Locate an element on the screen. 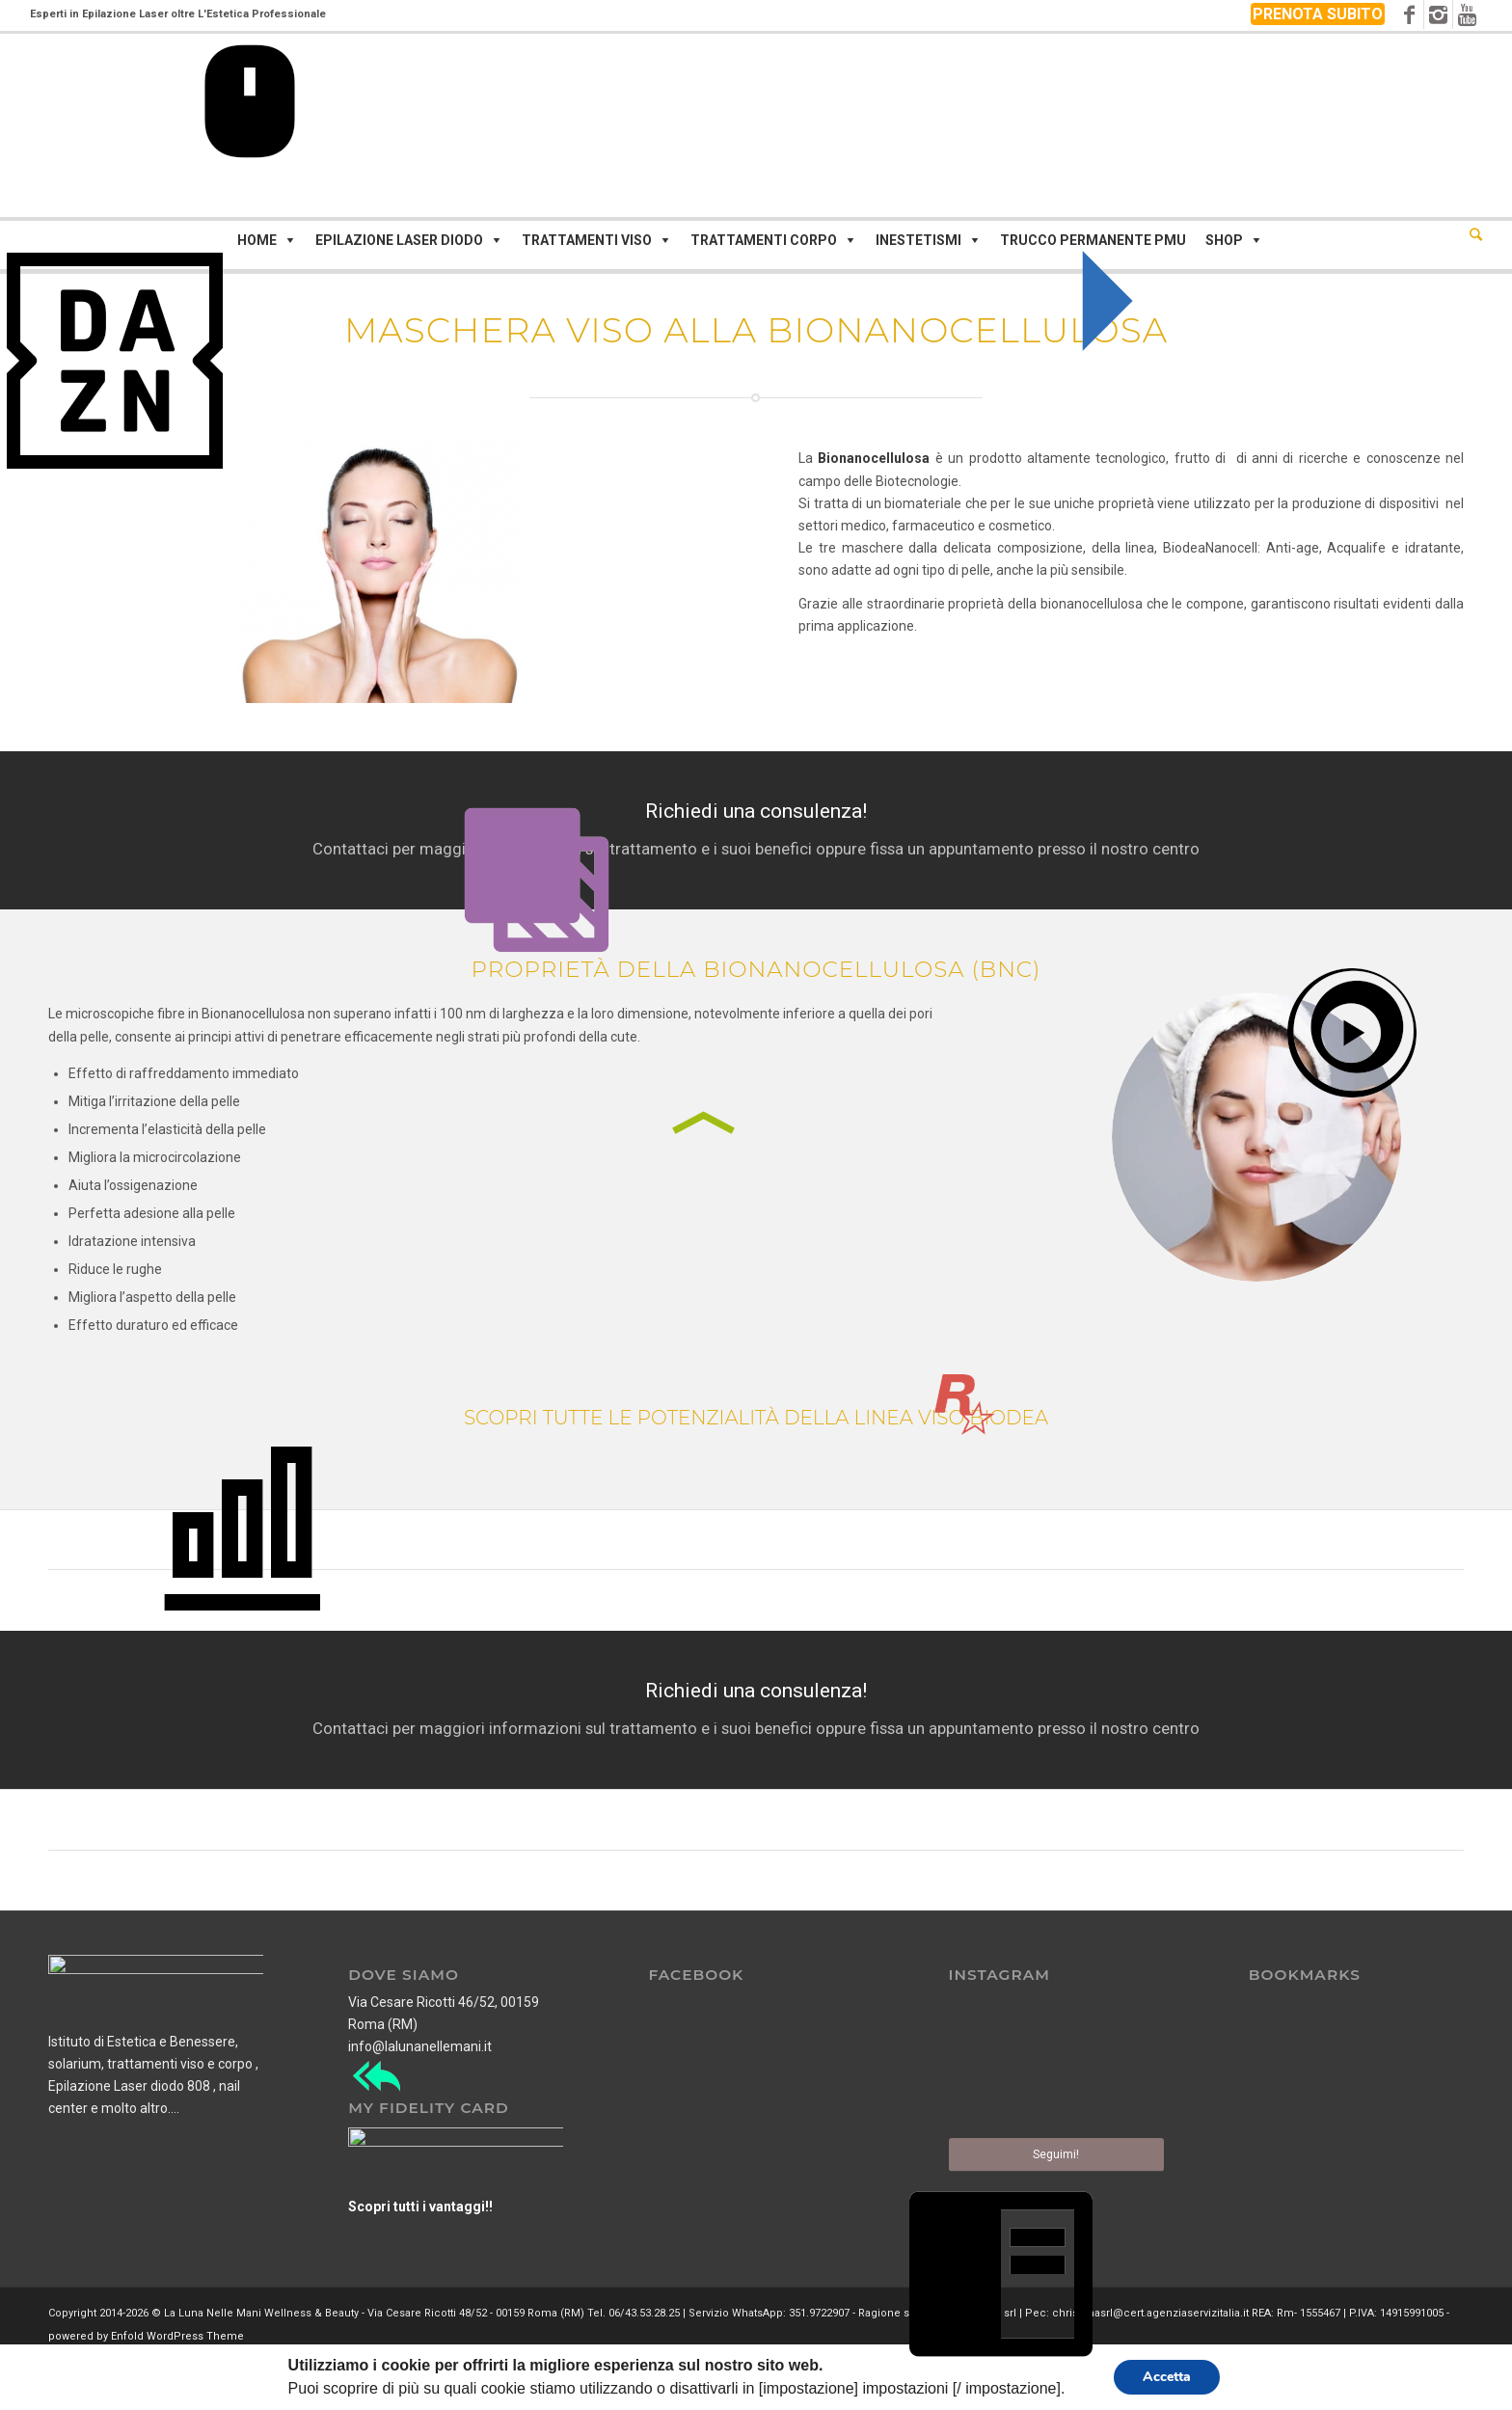  open numbers spreadsheet app is located at coordinates (238, 1529).